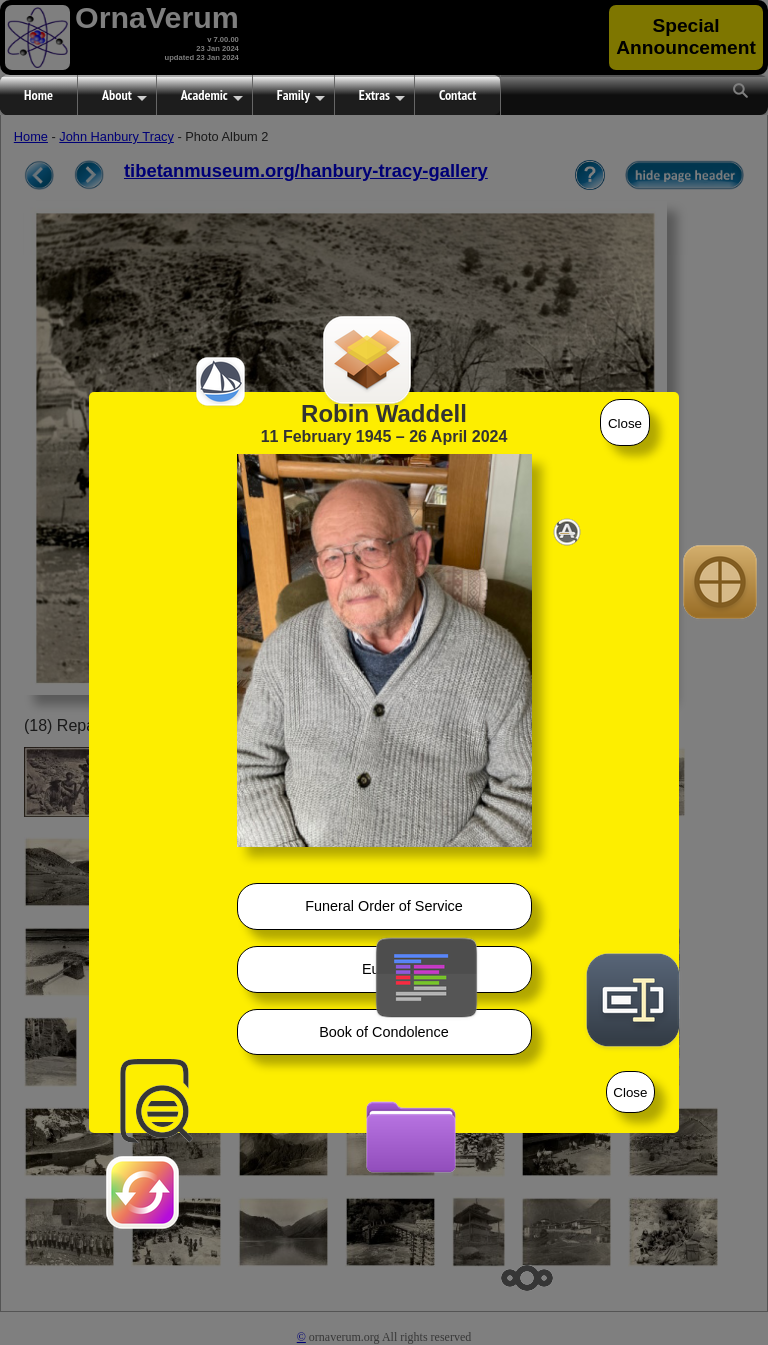  Describe the element at coordinates (720, 582) in the screenshot. I see `launch 0 A.D. strategy game` at that location.